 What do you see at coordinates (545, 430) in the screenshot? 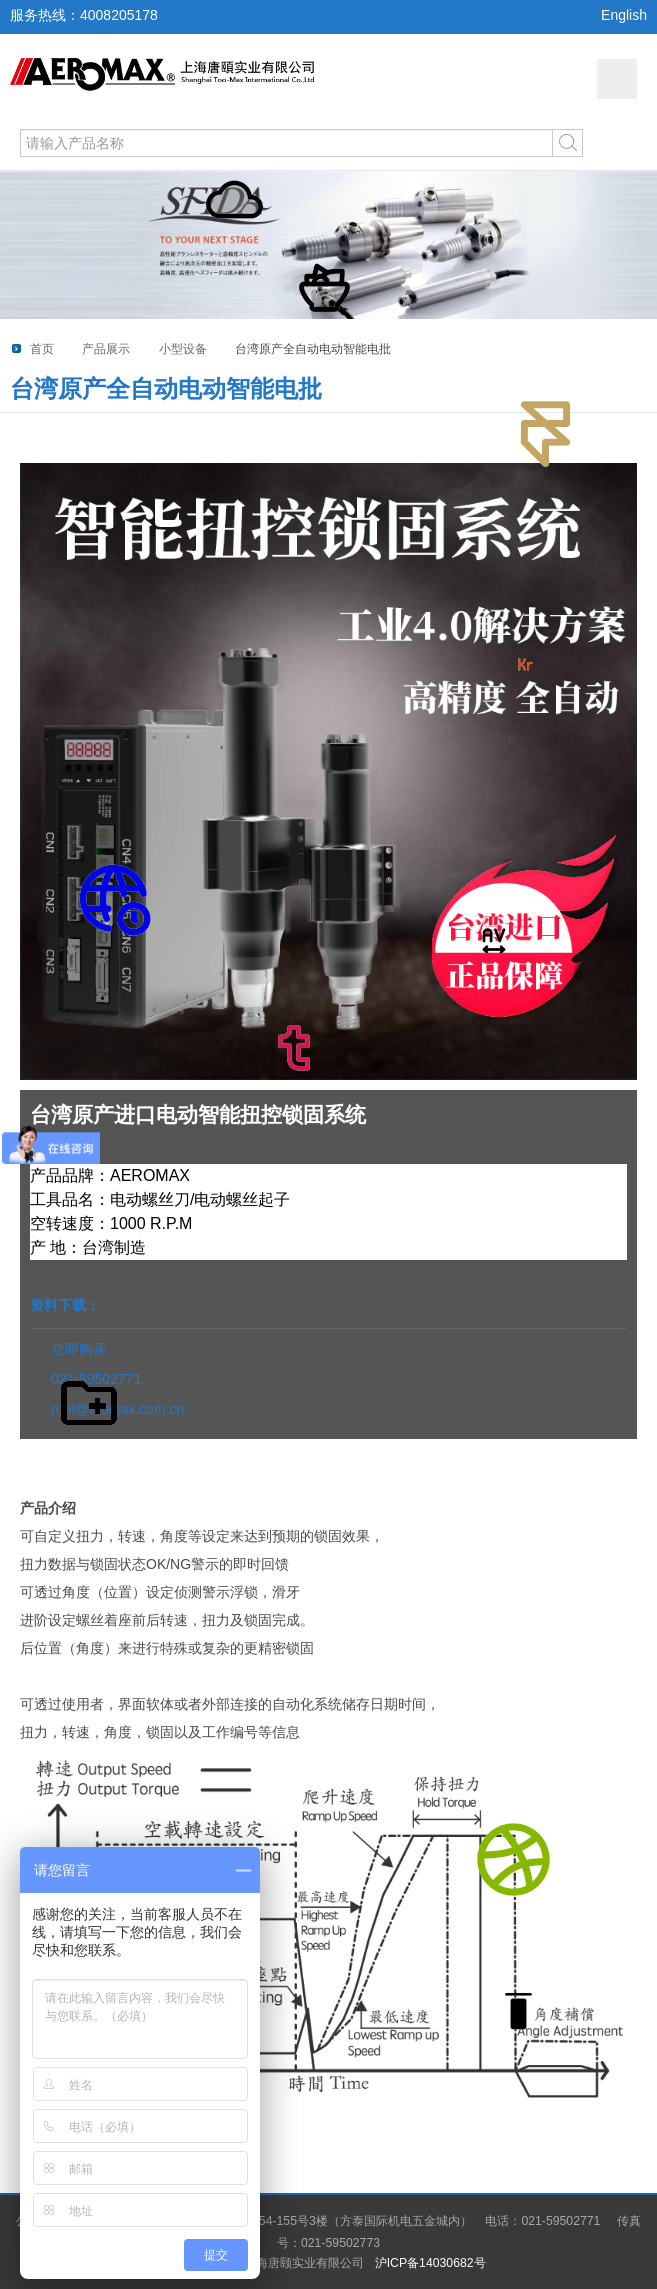
I see `open Framer app` at bounding box center [545, 430].